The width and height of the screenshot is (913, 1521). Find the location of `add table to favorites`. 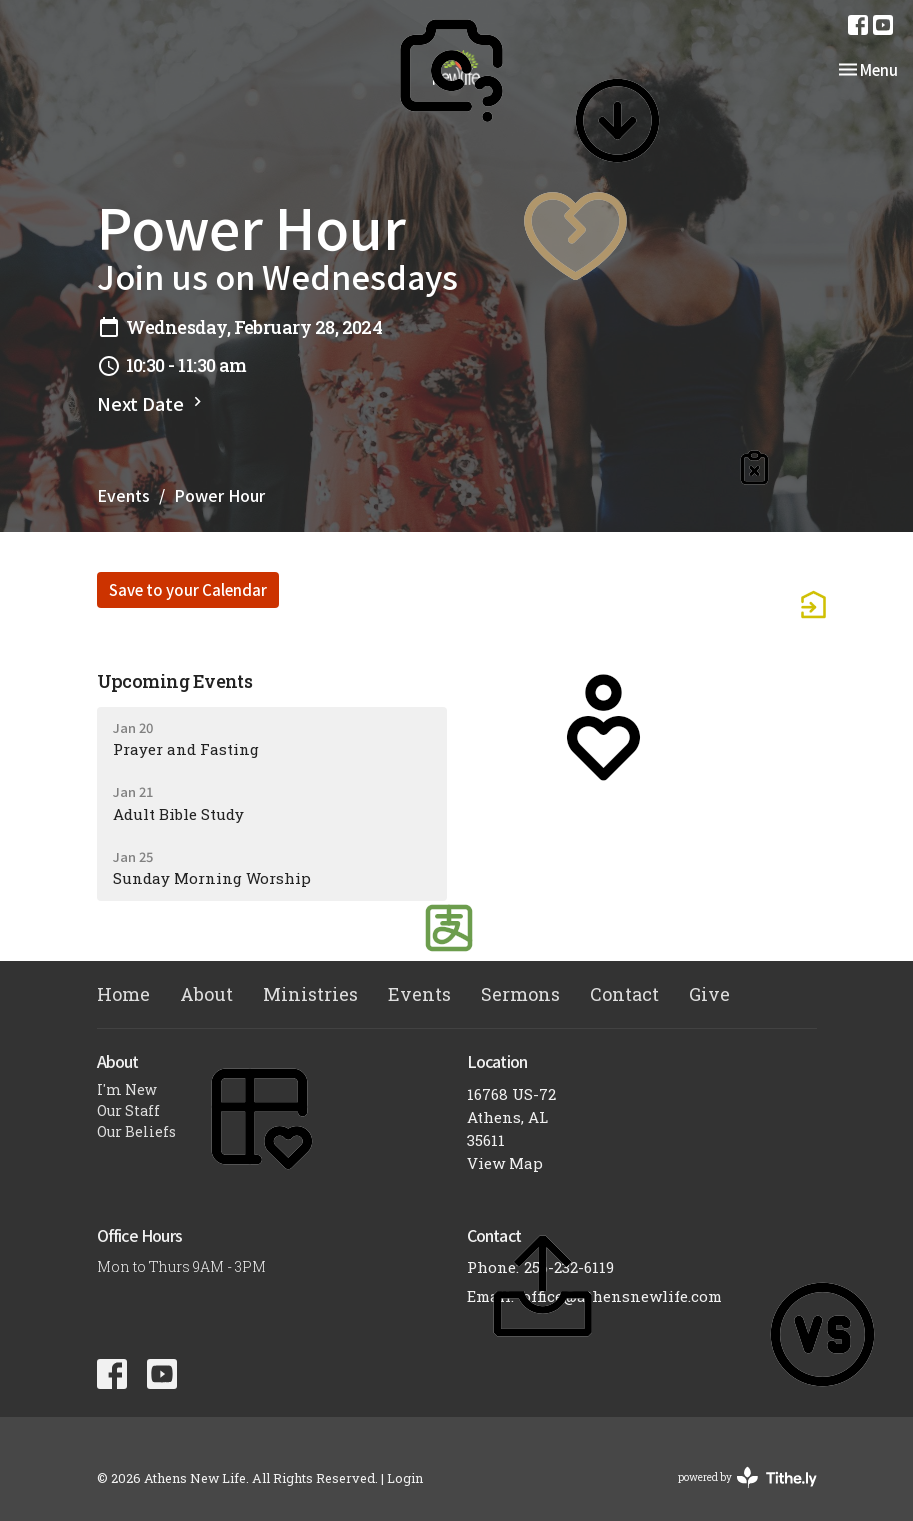

add table to favorites is located at coordinates (259, 1116).